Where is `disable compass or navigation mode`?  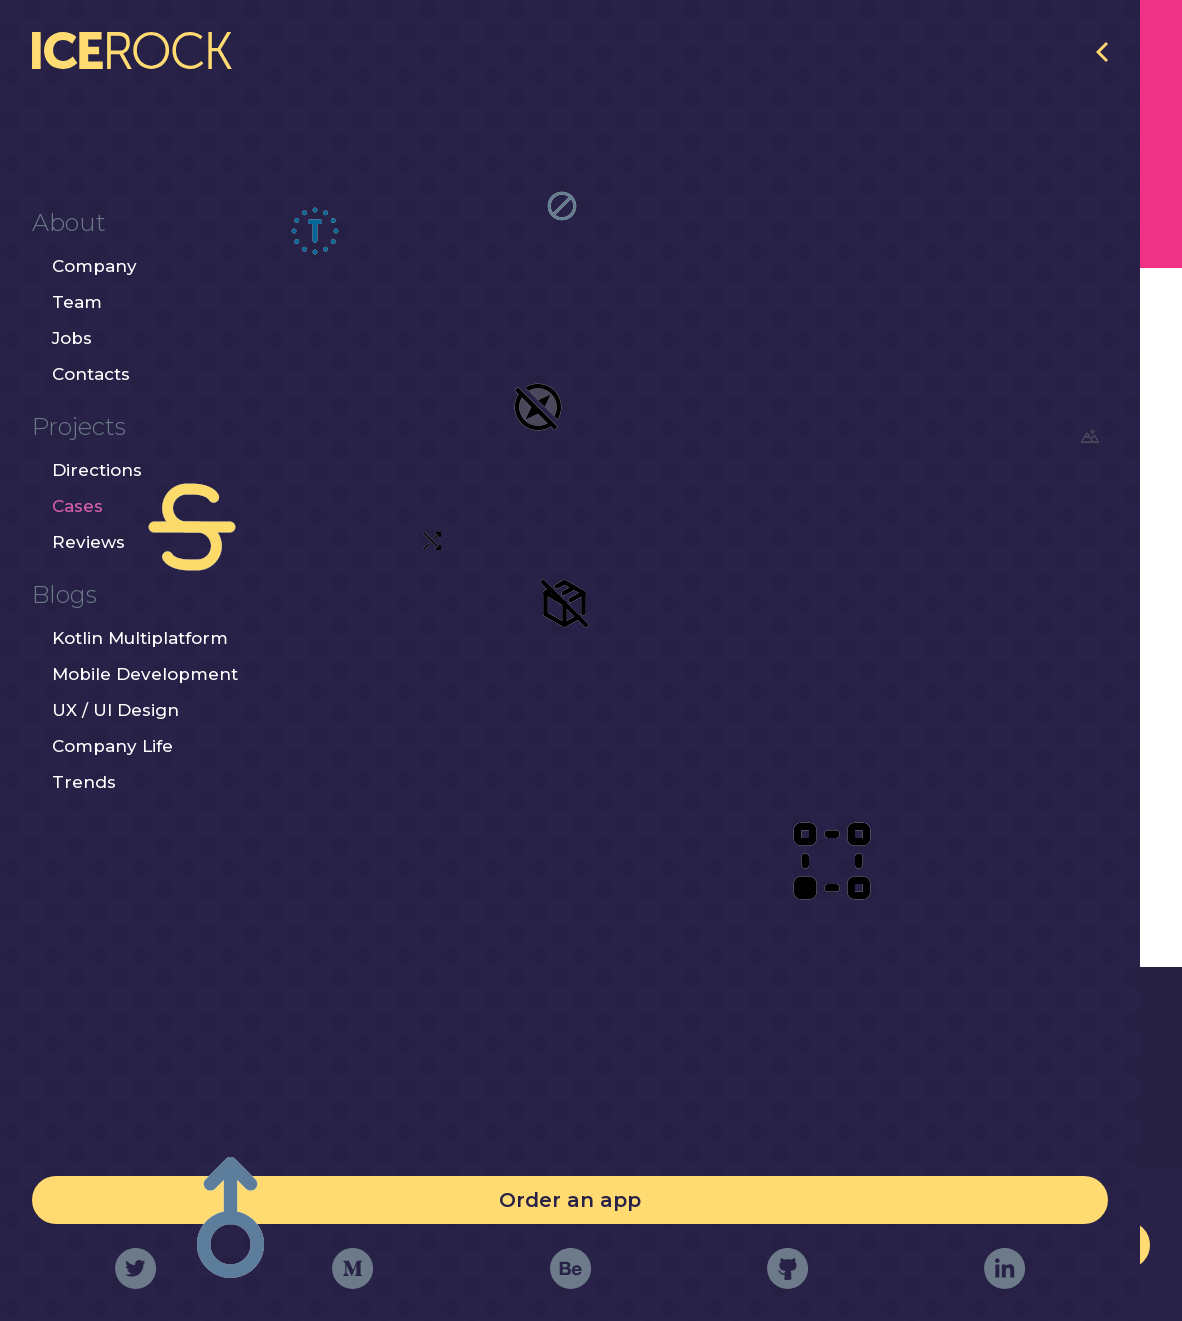
disable compass or navigation mode is located at coordinates (538, 407).